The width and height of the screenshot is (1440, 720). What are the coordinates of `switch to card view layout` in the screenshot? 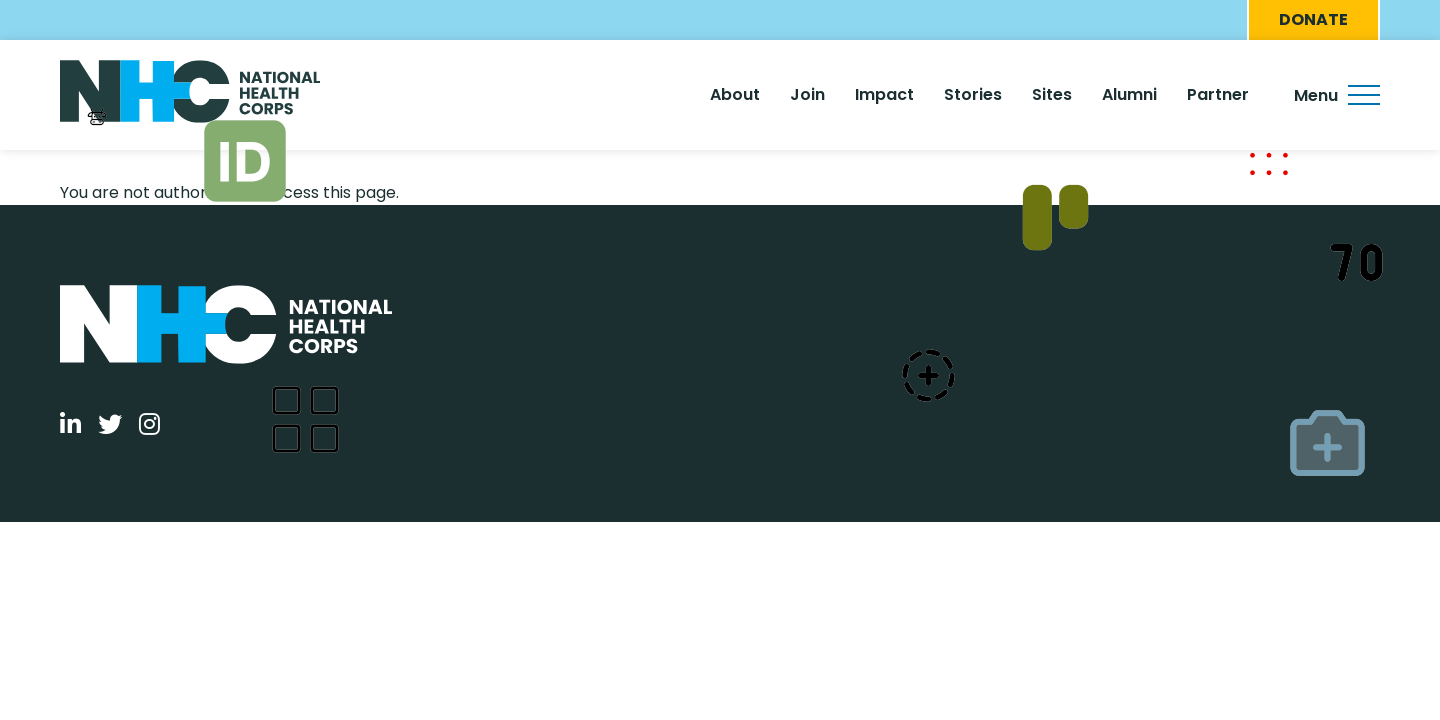 It's located at (1055, 217).